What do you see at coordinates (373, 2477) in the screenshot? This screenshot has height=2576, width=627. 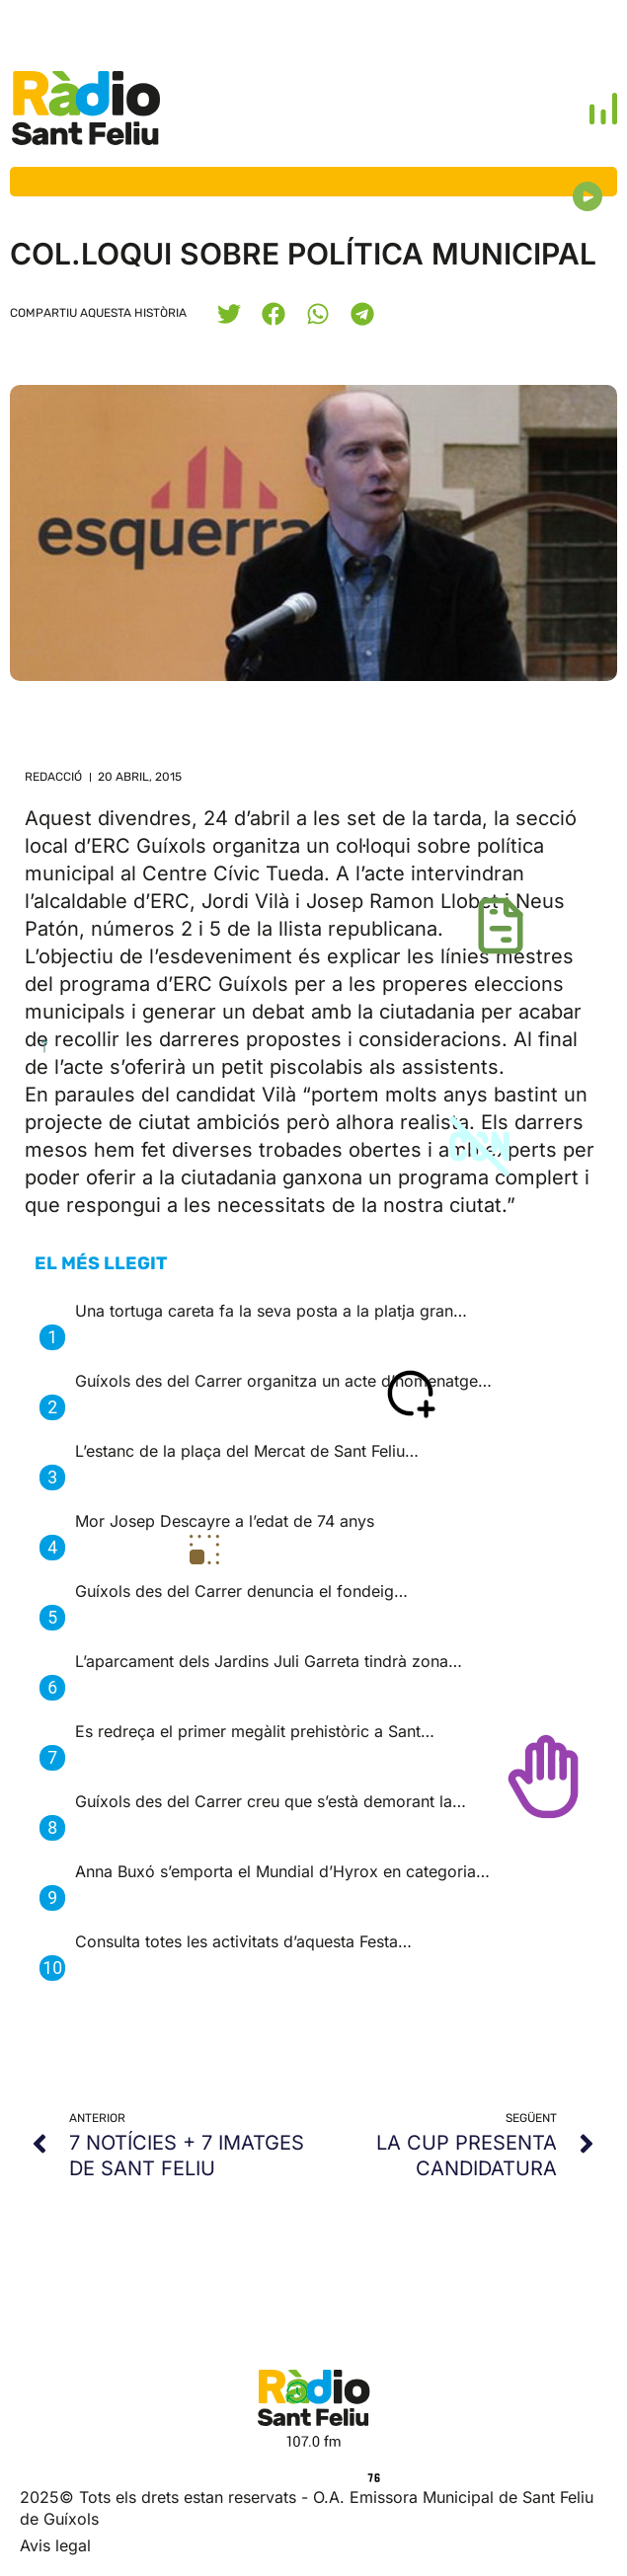 I see `indicates item number 76 in a list or sequence` at bounding box center [373, 2477].